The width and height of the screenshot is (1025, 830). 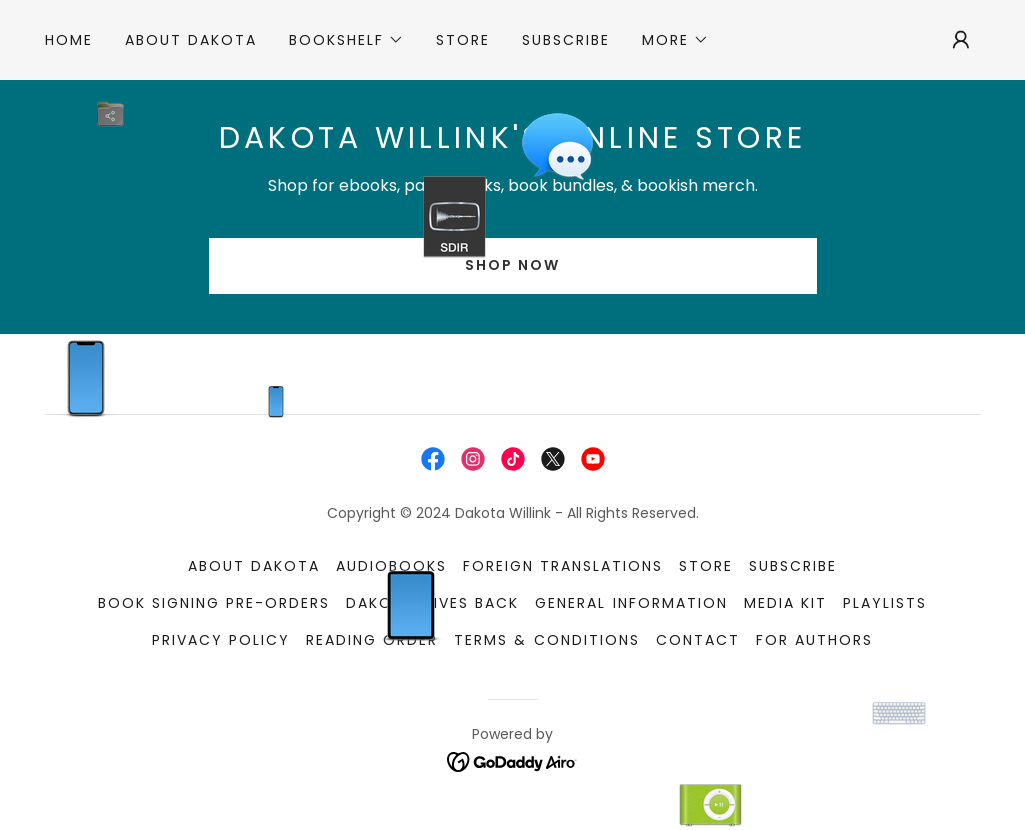 What do you see at coordinates (454, 218) in the screenshot?
I see `apply impulse response reverb effect in GarageBand` at bounding box center [454, 218].